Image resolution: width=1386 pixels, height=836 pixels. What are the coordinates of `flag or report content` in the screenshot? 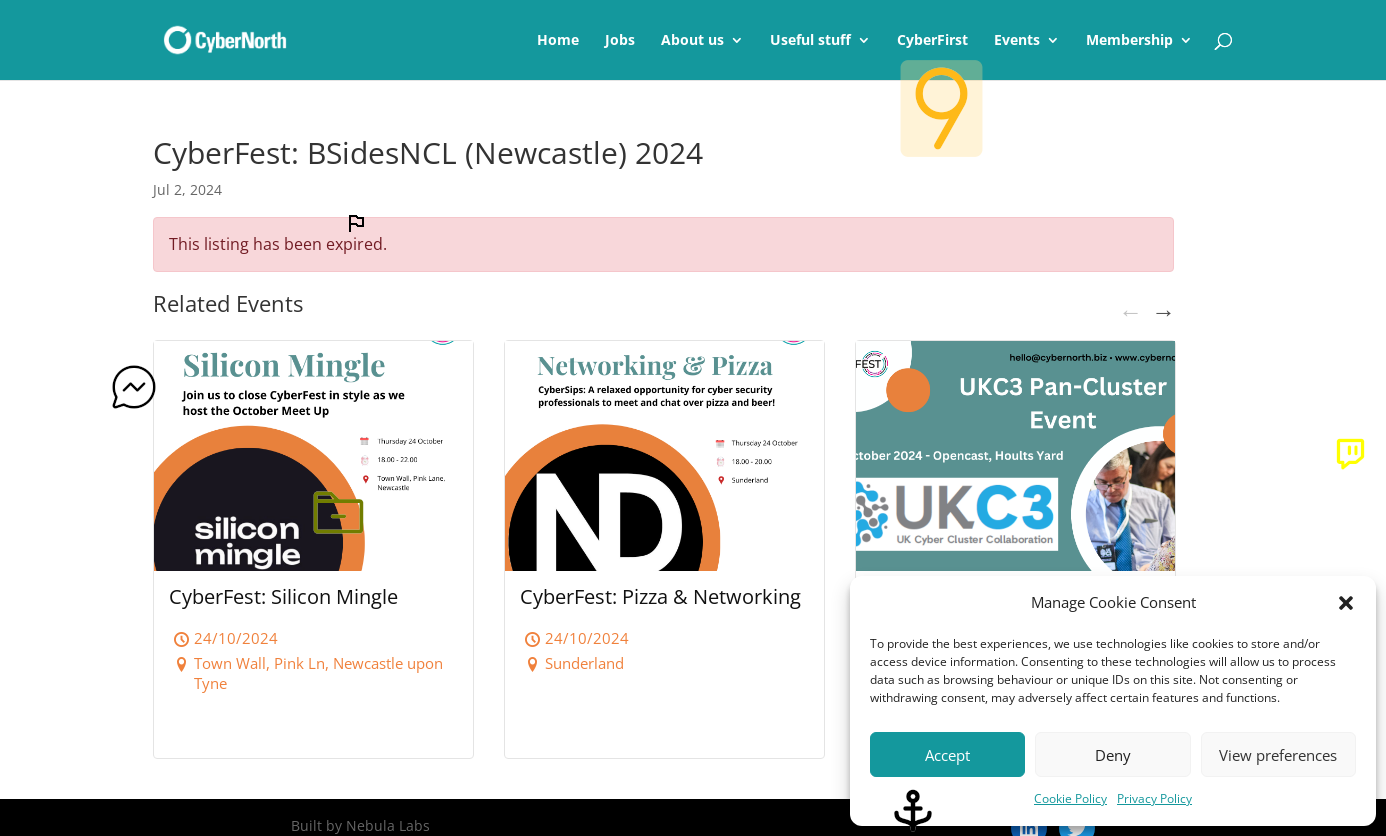 It's located at (356, 223).